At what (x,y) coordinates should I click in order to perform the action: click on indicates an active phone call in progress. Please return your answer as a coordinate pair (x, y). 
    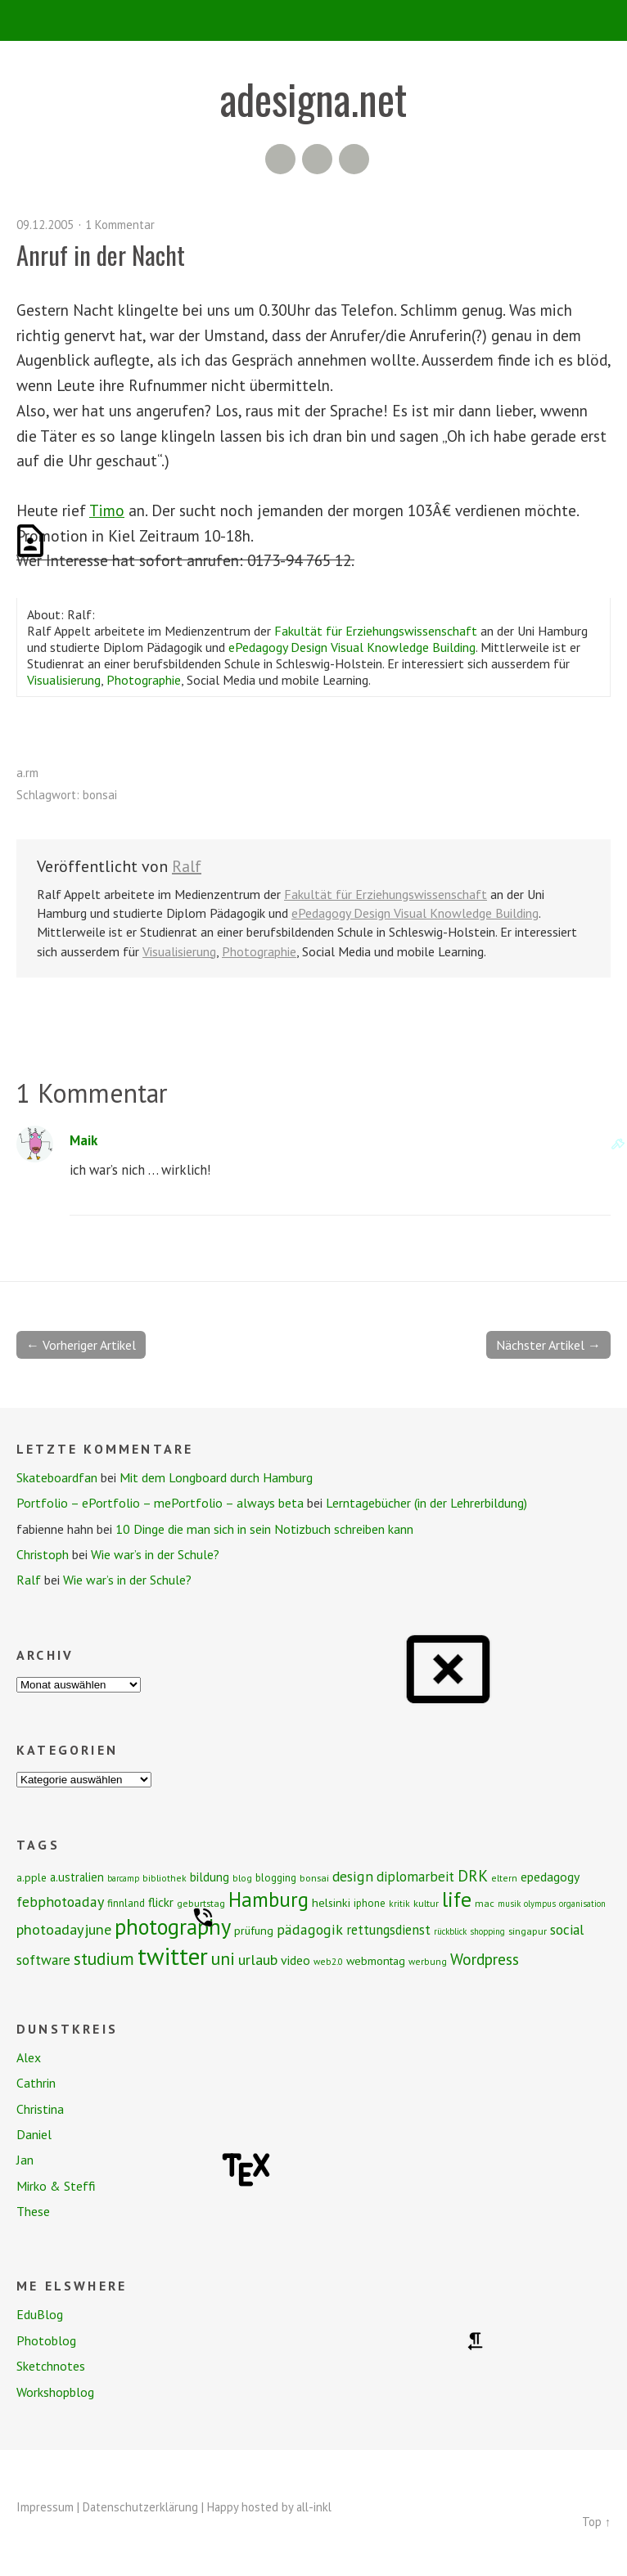
    Looking at the image, I should click on (203, 1917).